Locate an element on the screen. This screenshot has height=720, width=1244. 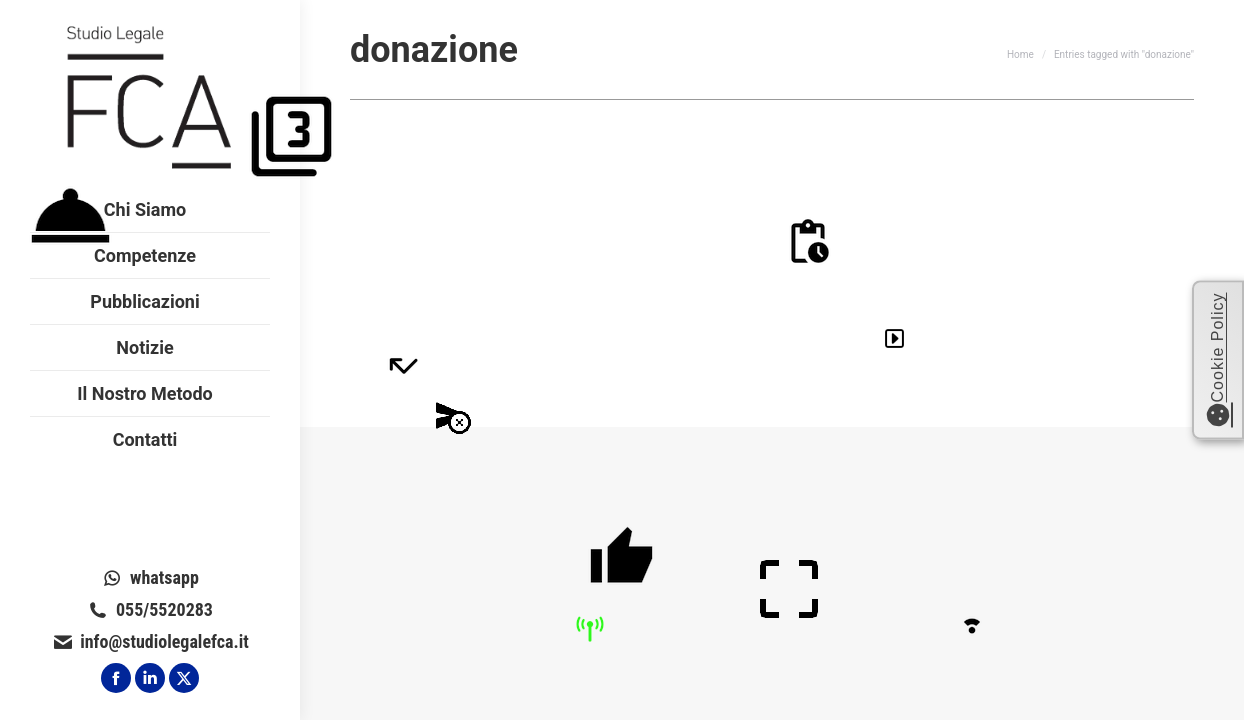
play media or start video is located at coordinates (894, 338).